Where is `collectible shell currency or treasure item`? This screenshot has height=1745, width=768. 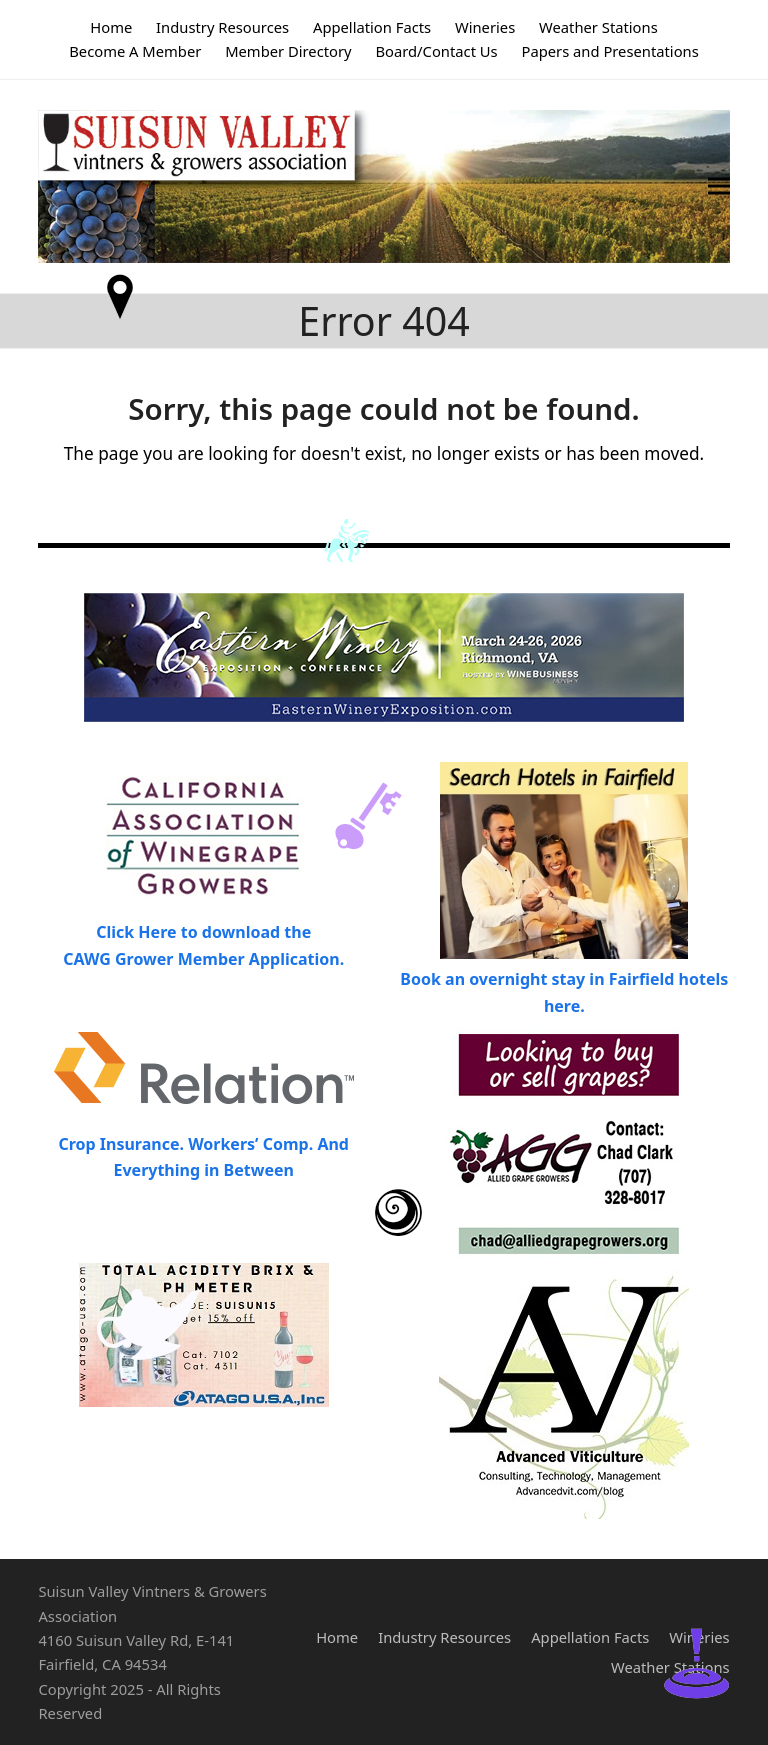
collectible shell currency or treasure item is located at coordinates (398, 1212).